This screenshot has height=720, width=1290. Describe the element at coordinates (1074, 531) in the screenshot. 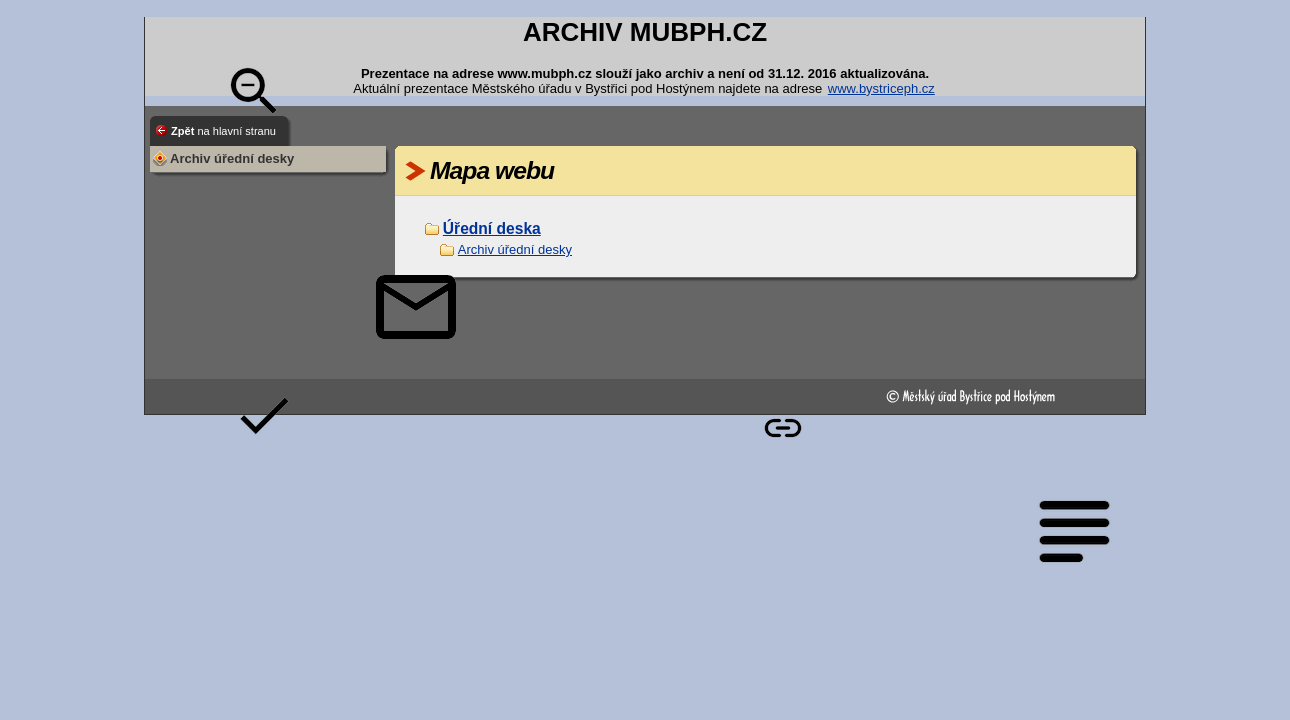

I see `view document subject or content summary` at that location.